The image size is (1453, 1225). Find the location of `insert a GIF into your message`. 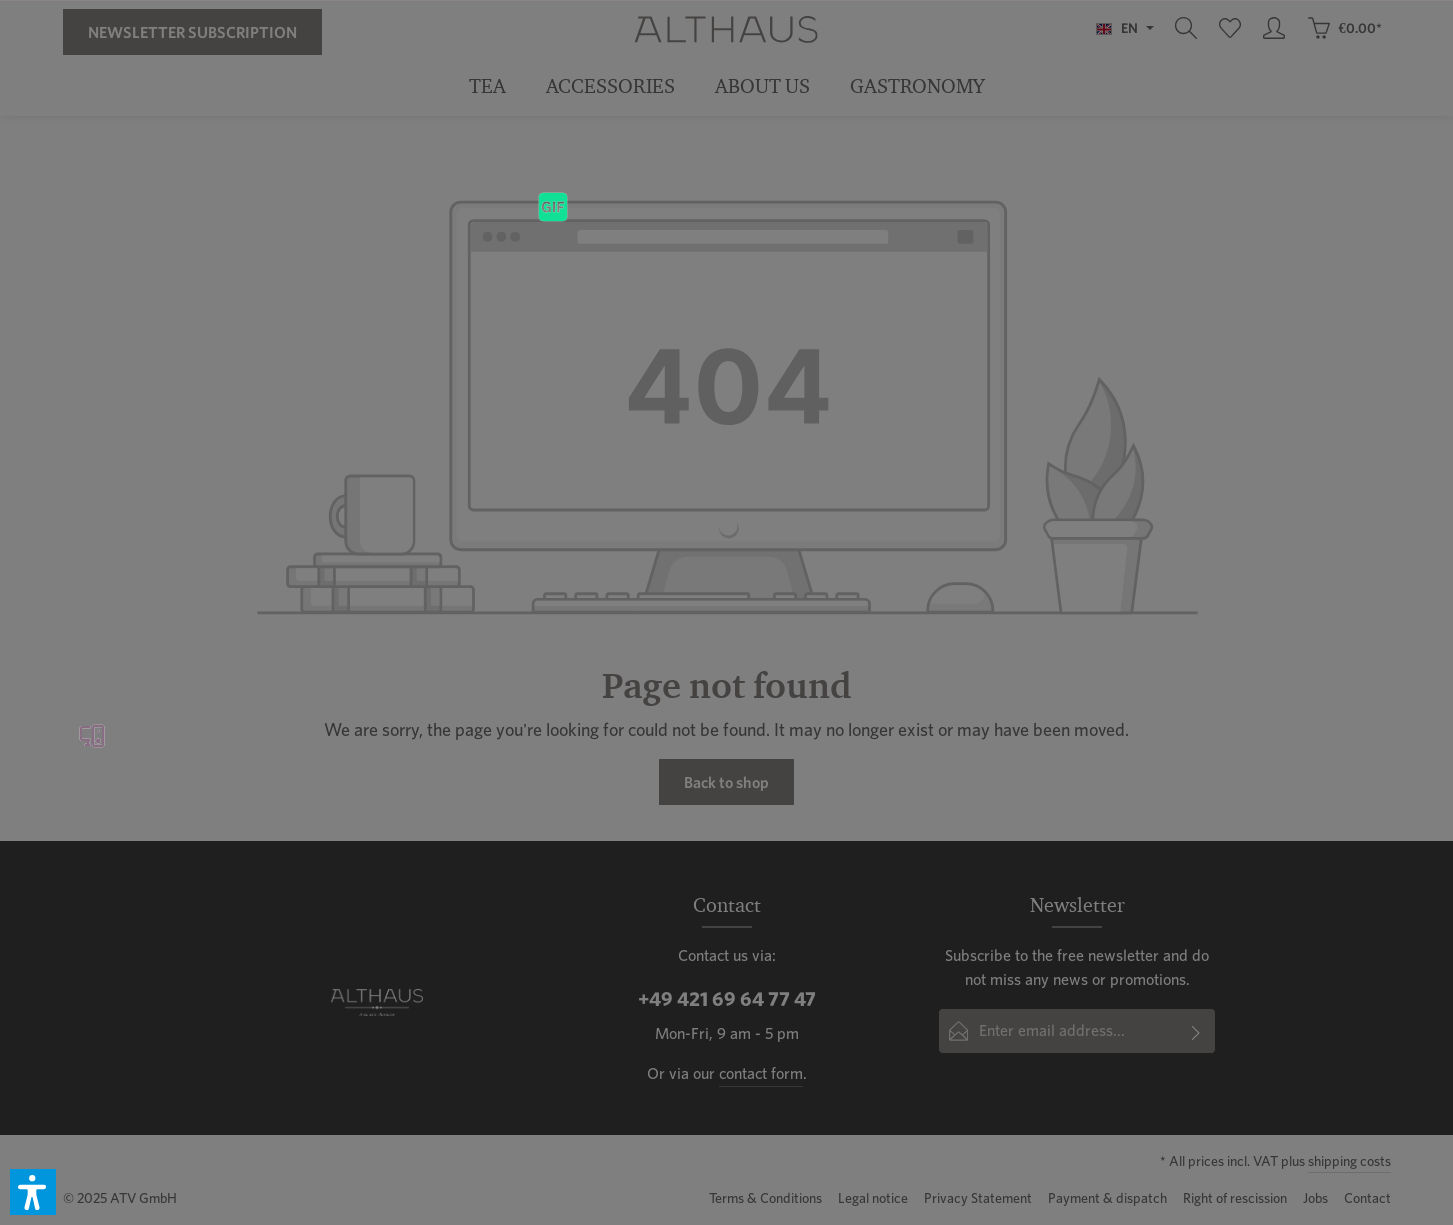

insert a GIF into your message is located at coordinates (553, 207).